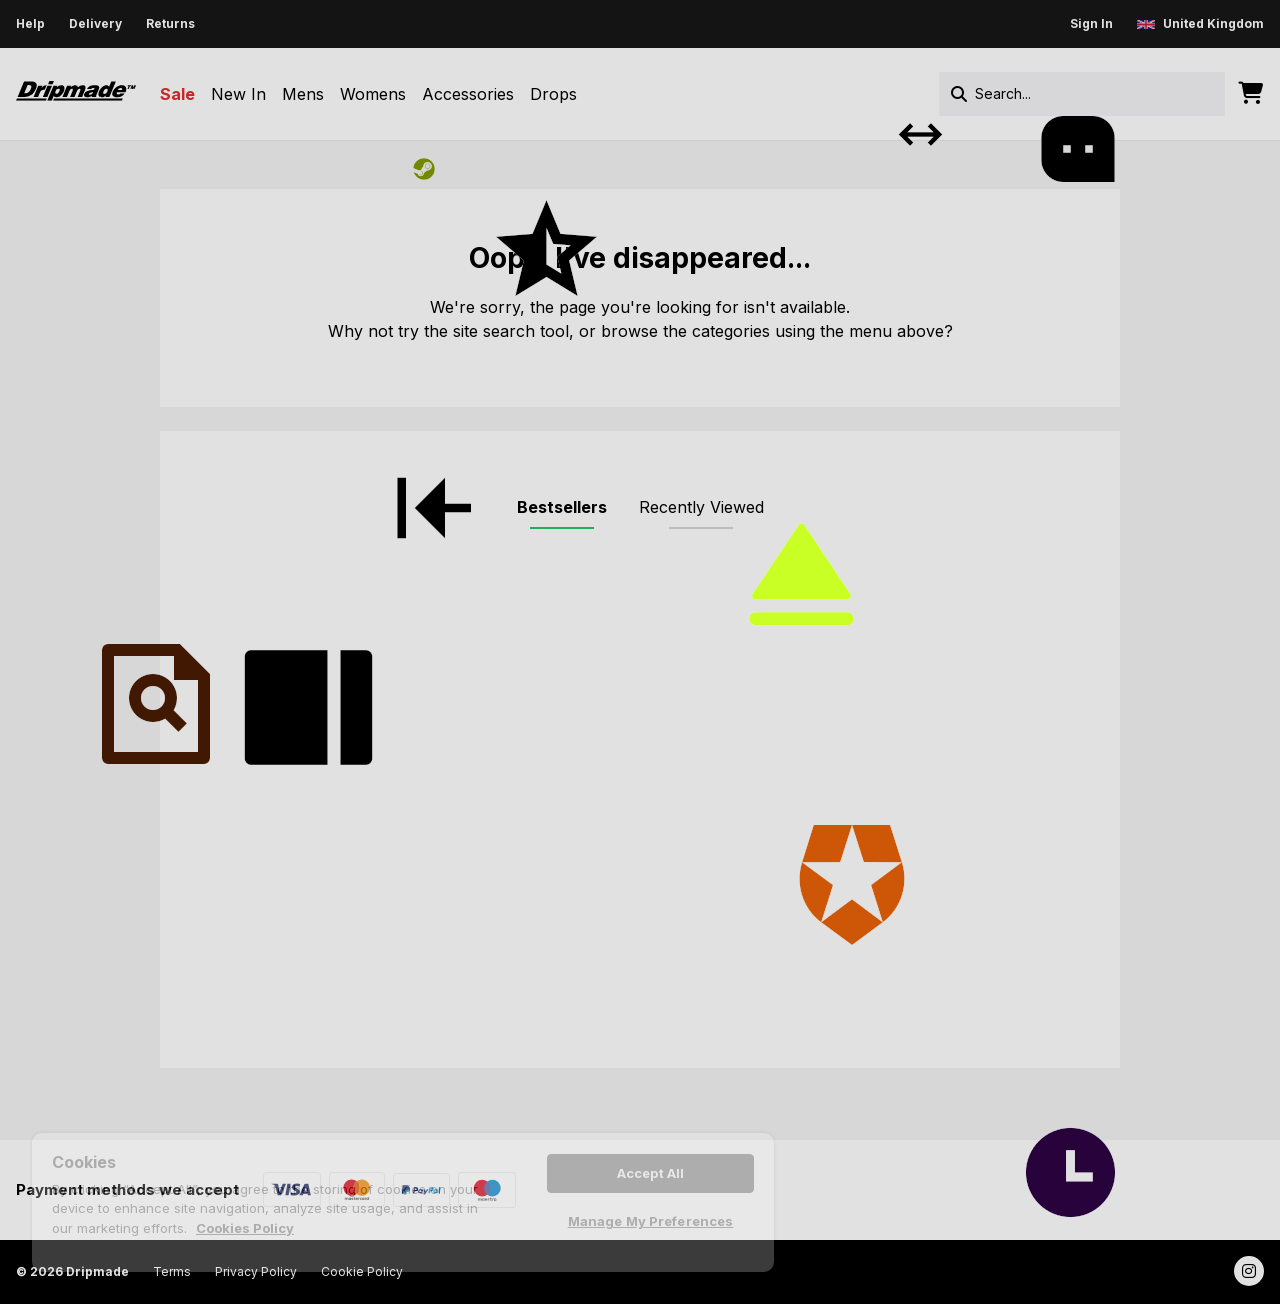 The height and width of the screenshot is (1304, 1280). What do you see at coordinates (156, 704) in the screenshot?
I see `search within a document` at bounding box center [156, 704].